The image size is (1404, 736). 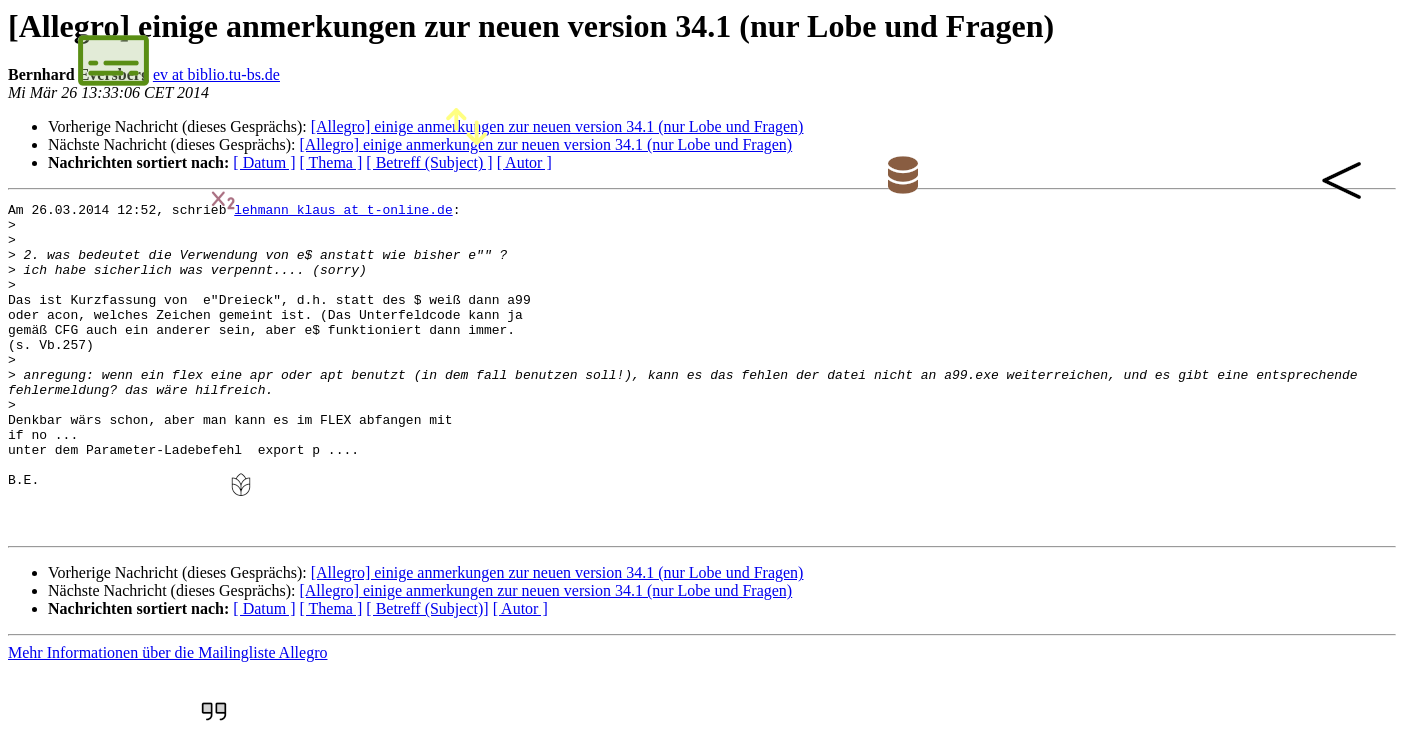 What do you see at coordinates (466, 126) in the screenshot?
I see `switch the order of items vertically` at bounding box center [466, 126].